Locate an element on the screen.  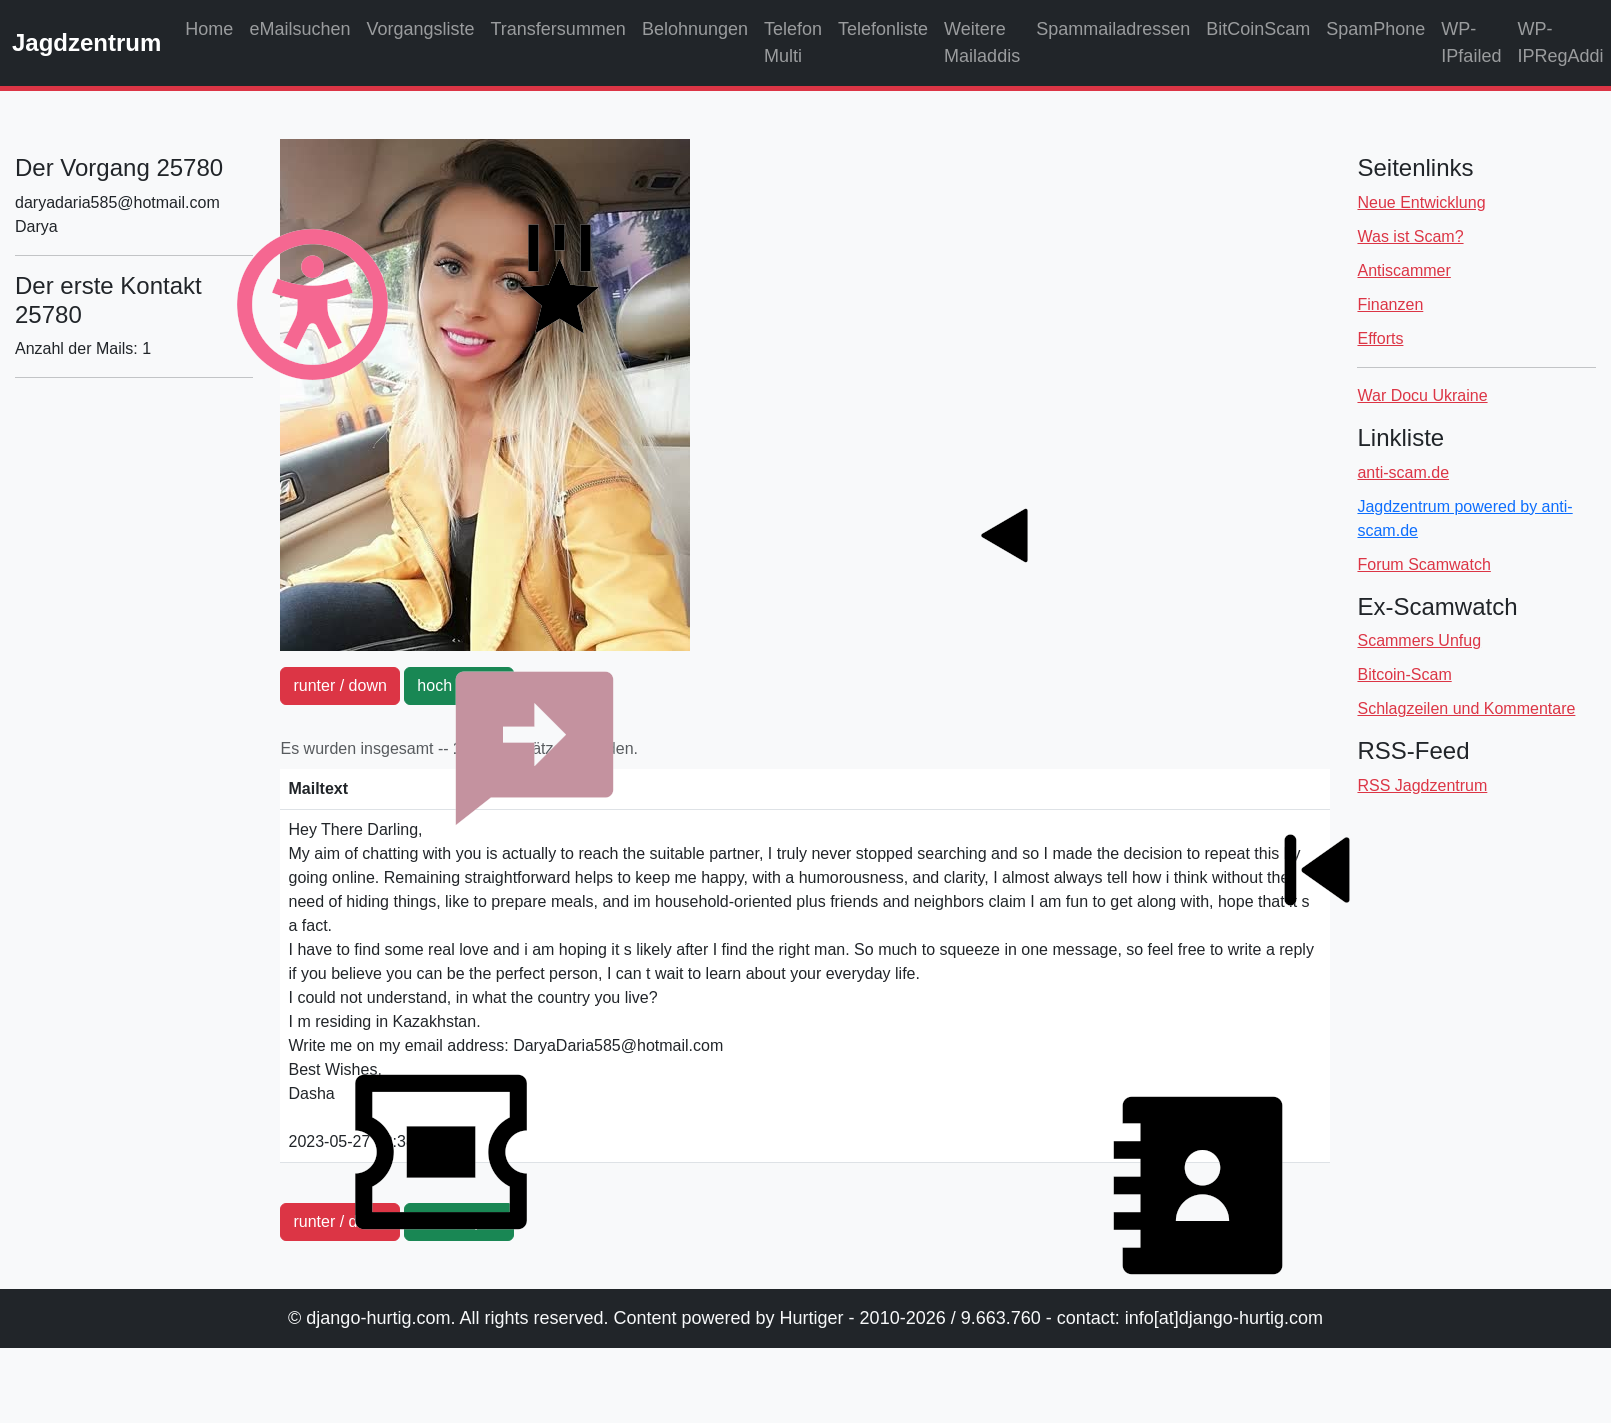
access accessibility settings is located at coordinates (312, 304).